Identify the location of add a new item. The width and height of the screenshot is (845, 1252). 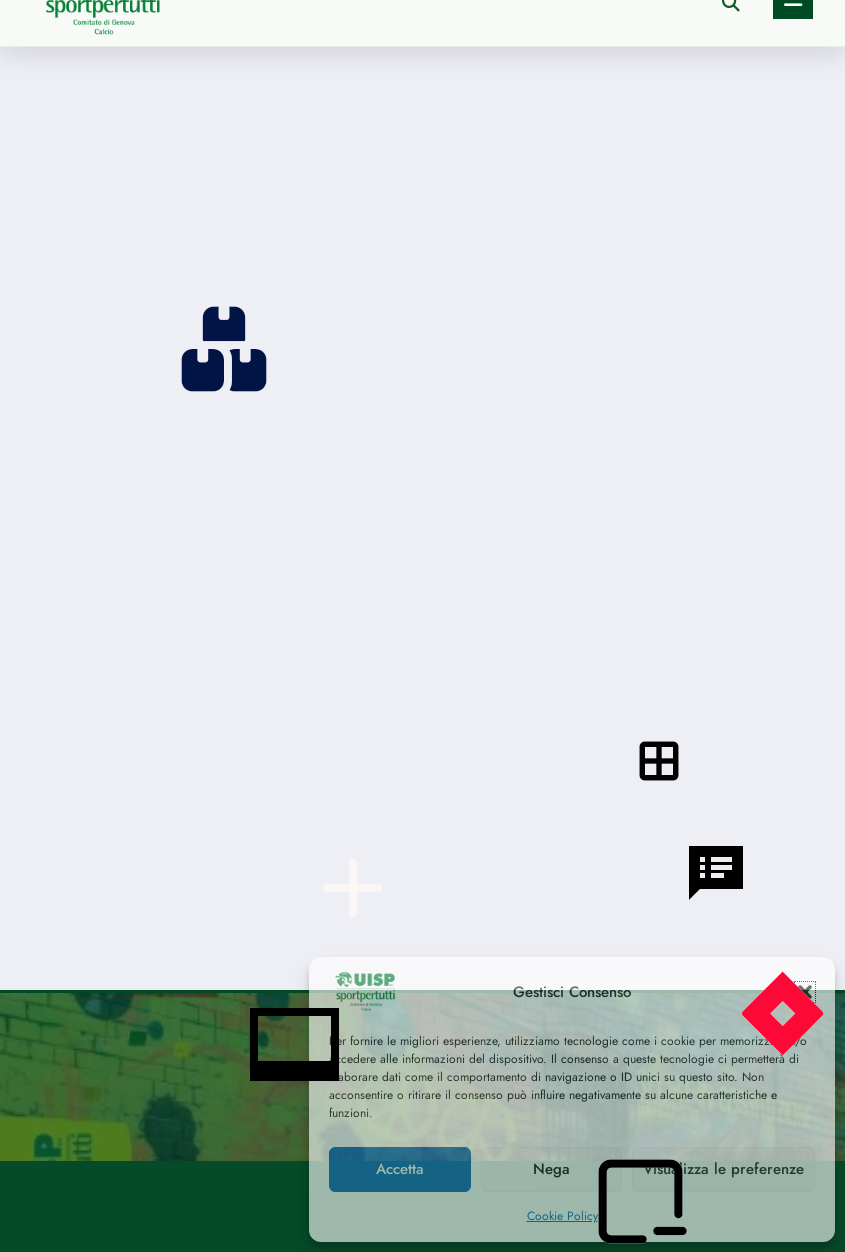
(353, 888).